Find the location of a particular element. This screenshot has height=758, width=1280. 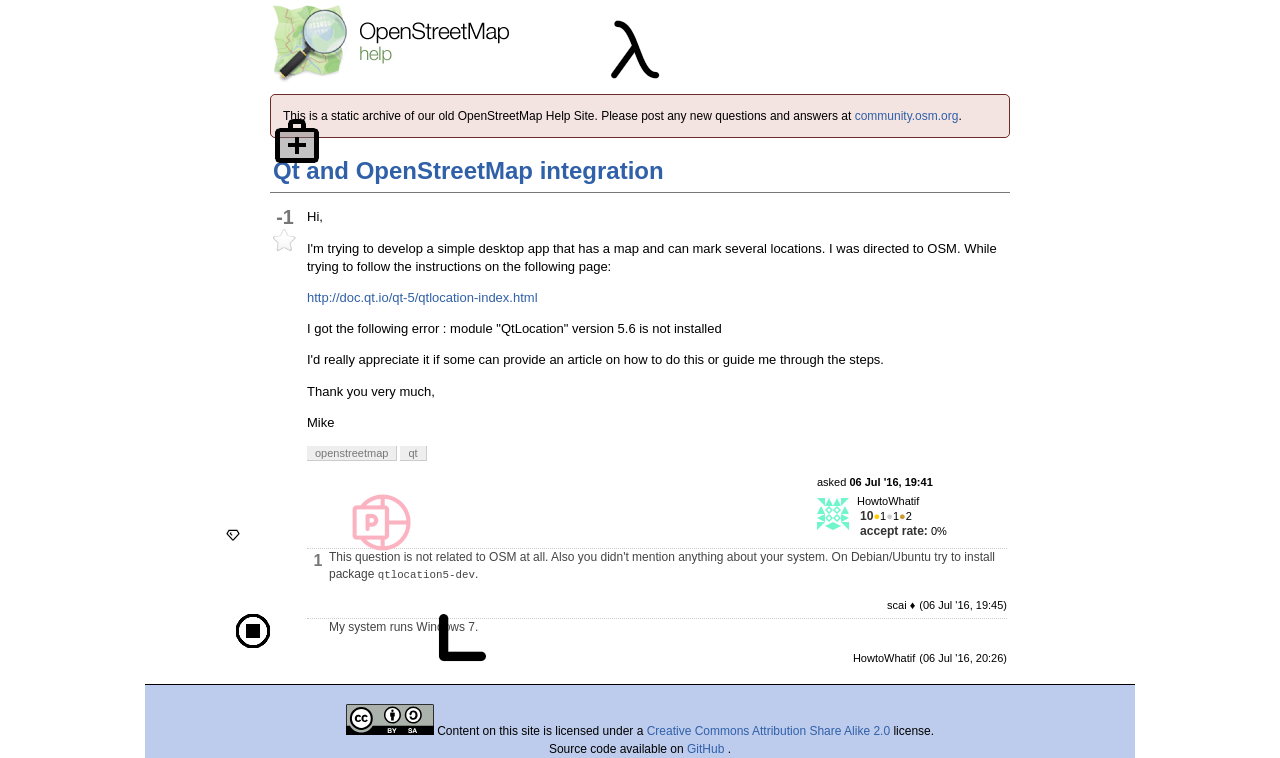

navigate to the bottom-left corner is located at coordinates (462, 637).